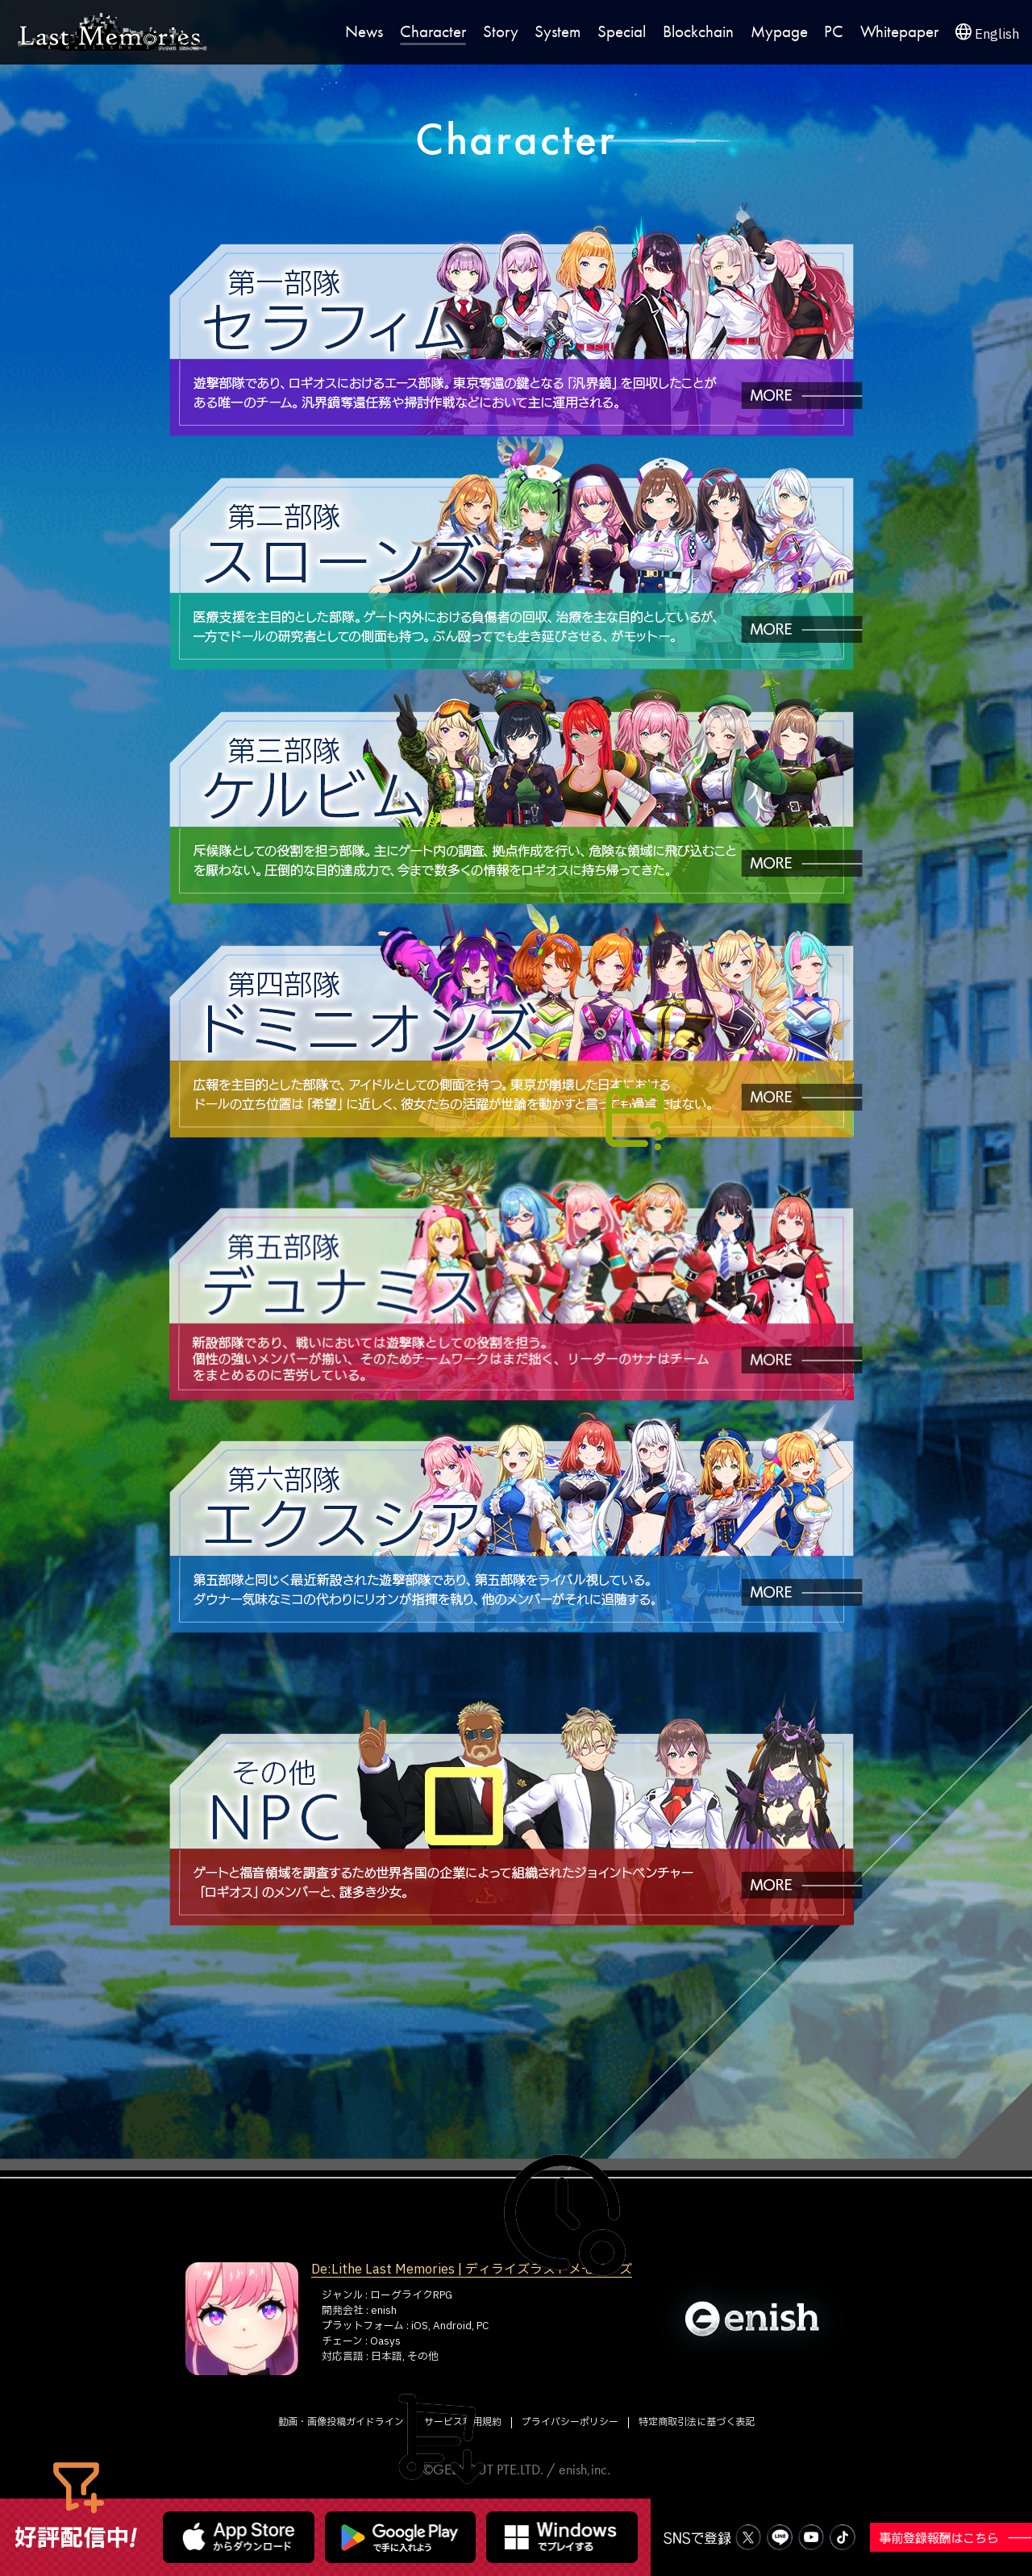  Describe the element at coordinates (557, 500) in the screenshot. I see `indicates first place or top ranking` at that location.